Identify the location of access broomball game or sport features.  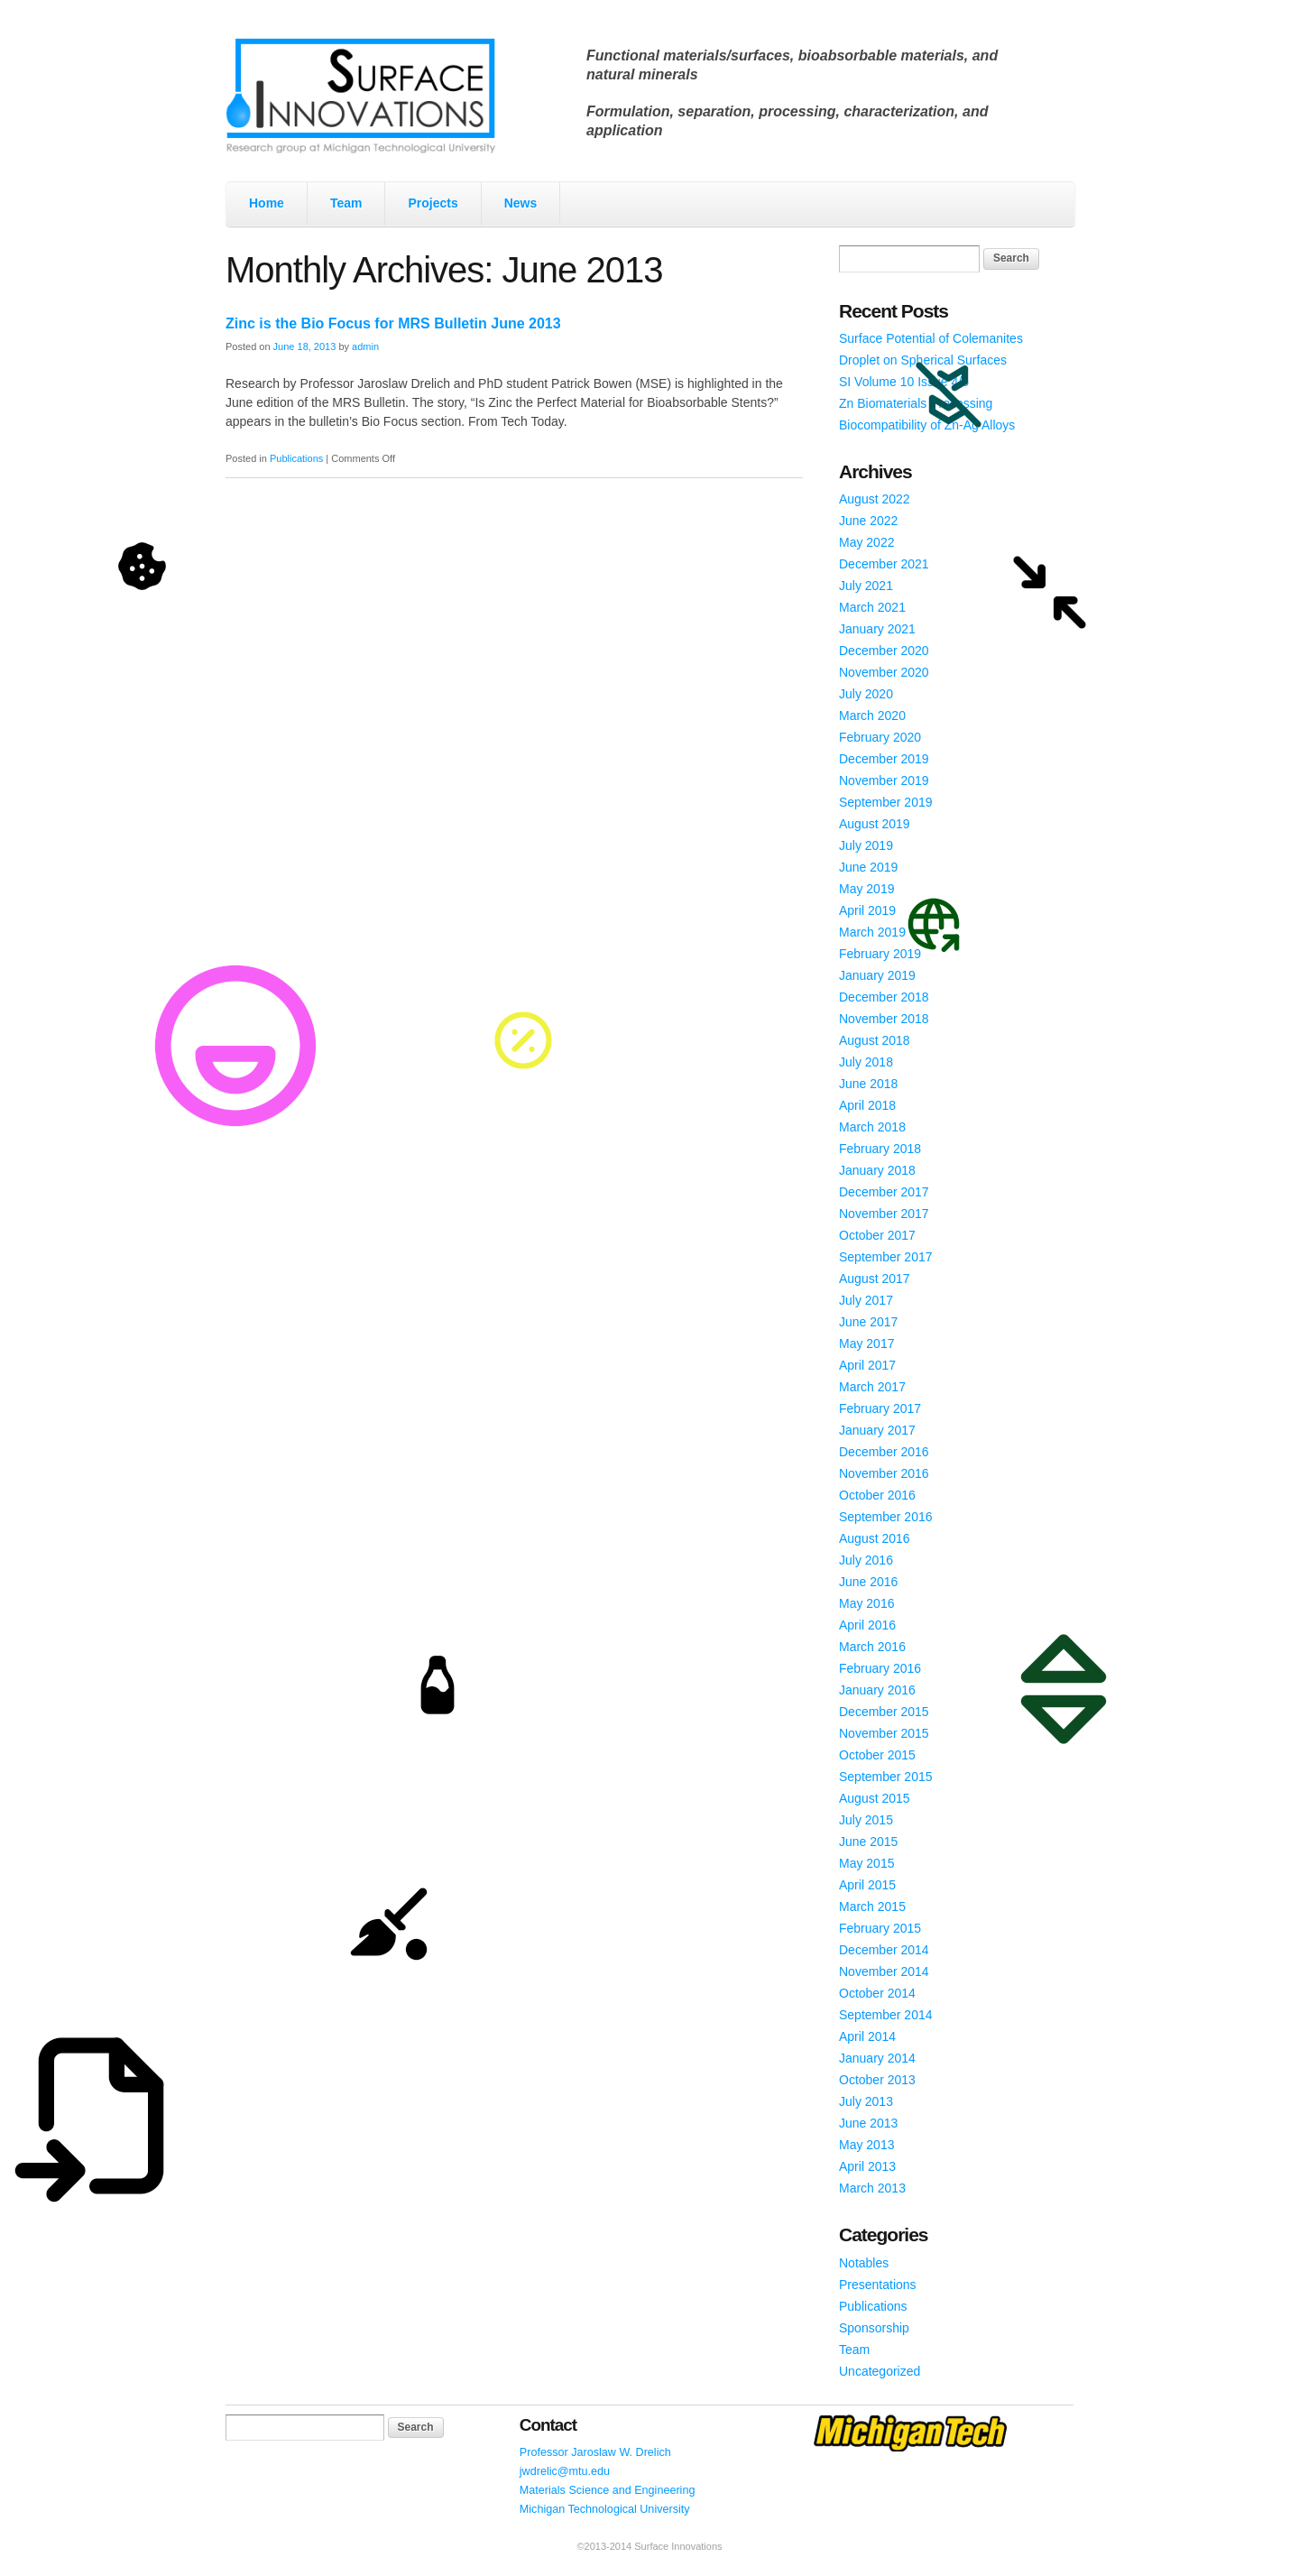
(389, 1922).